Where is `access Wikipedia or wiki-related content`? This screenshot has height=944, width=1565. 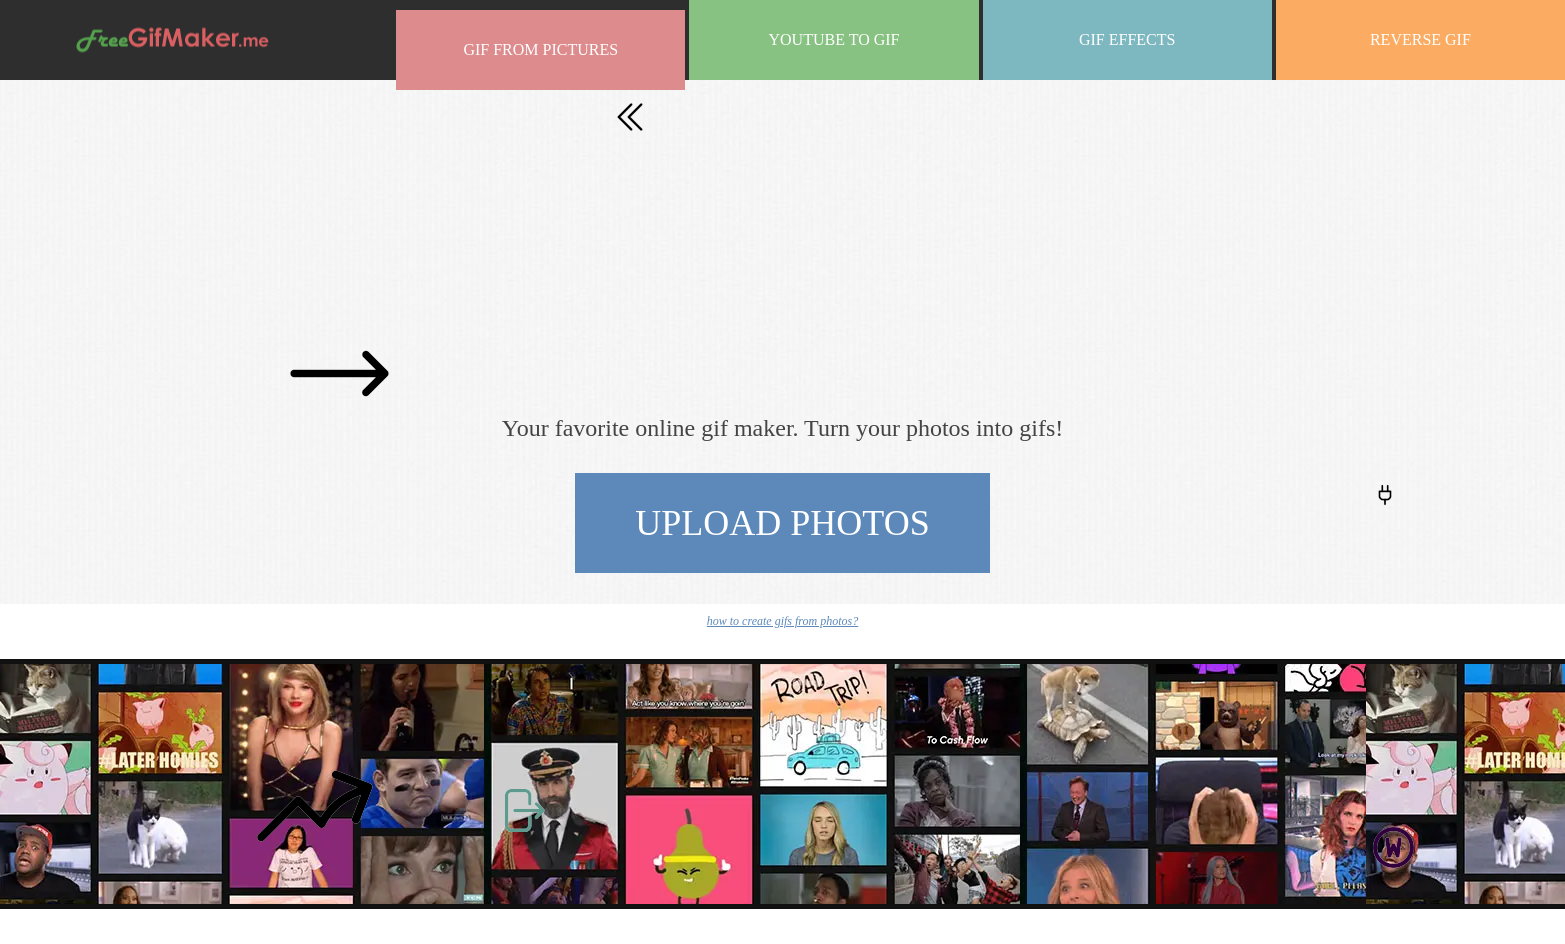
access Wikipedia or wiki-related content is located at coordinates (1393, 847).